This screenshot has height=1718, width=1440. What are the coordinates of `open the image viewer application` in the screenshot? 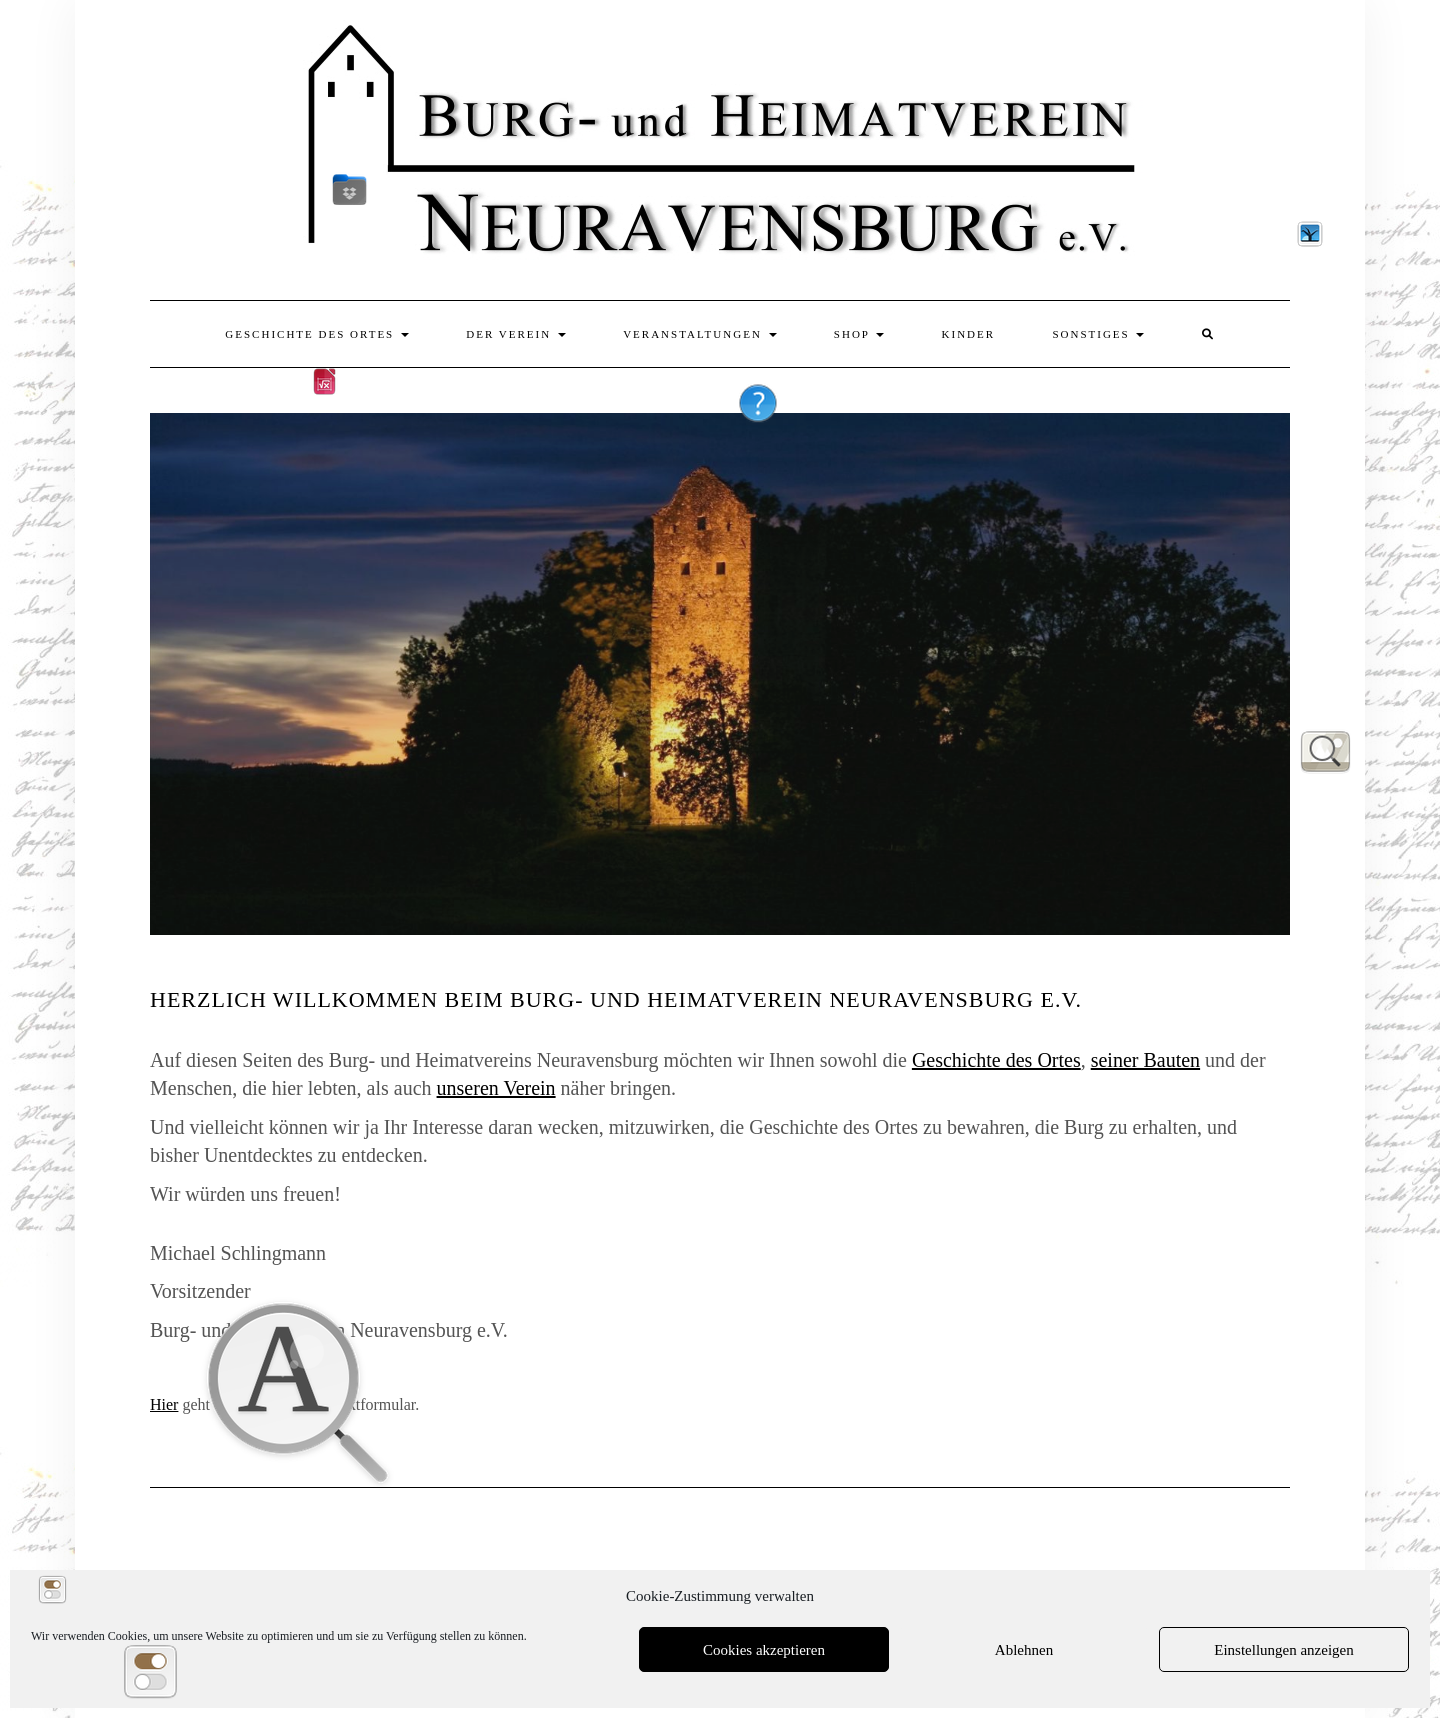 It's located at (1325, 751).